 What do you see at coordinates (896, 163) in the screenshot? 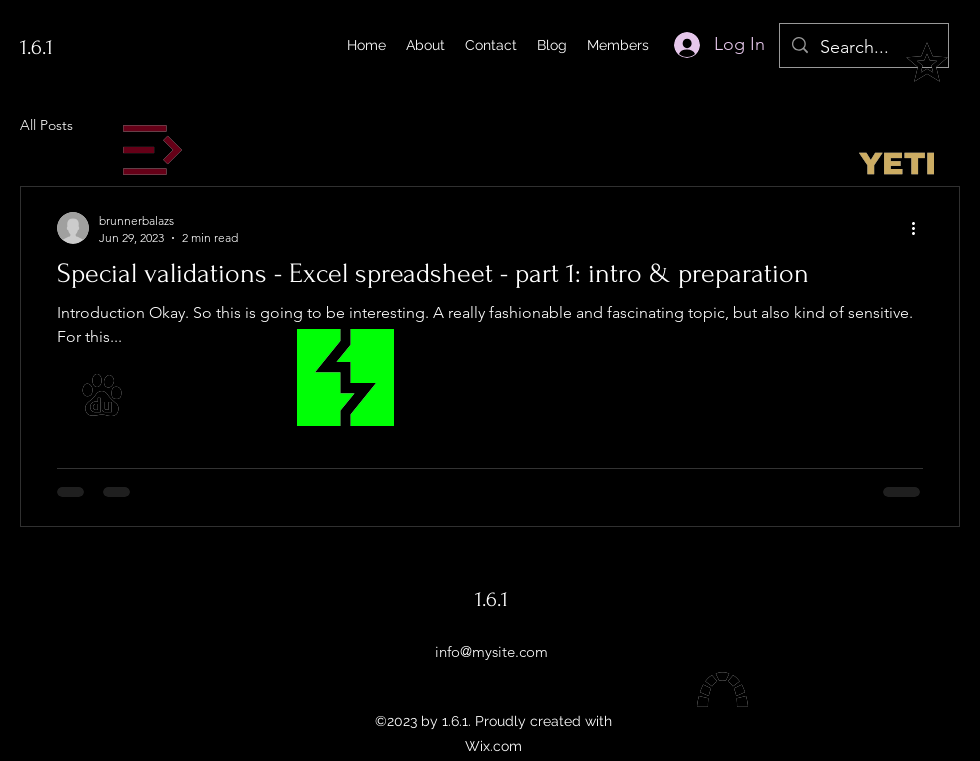
I see `YETI brand logo` at bounding box center [896, 163].